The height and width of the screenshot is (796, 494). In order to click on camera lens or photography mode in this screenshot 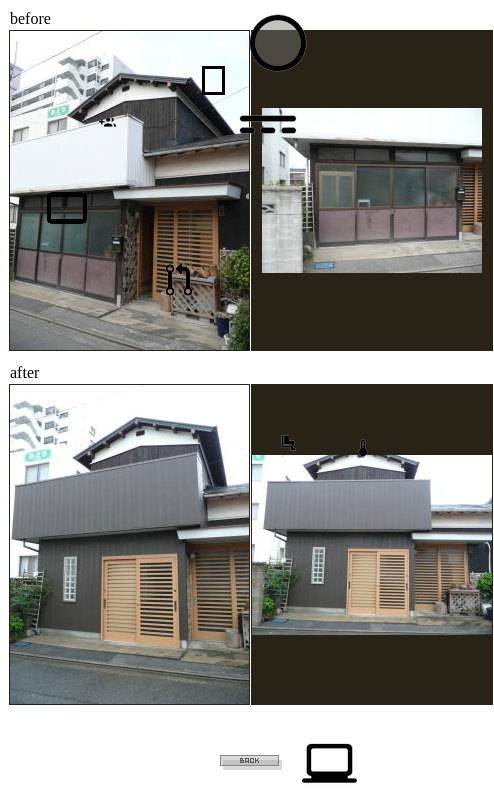, I will do `click(278, 43)`.